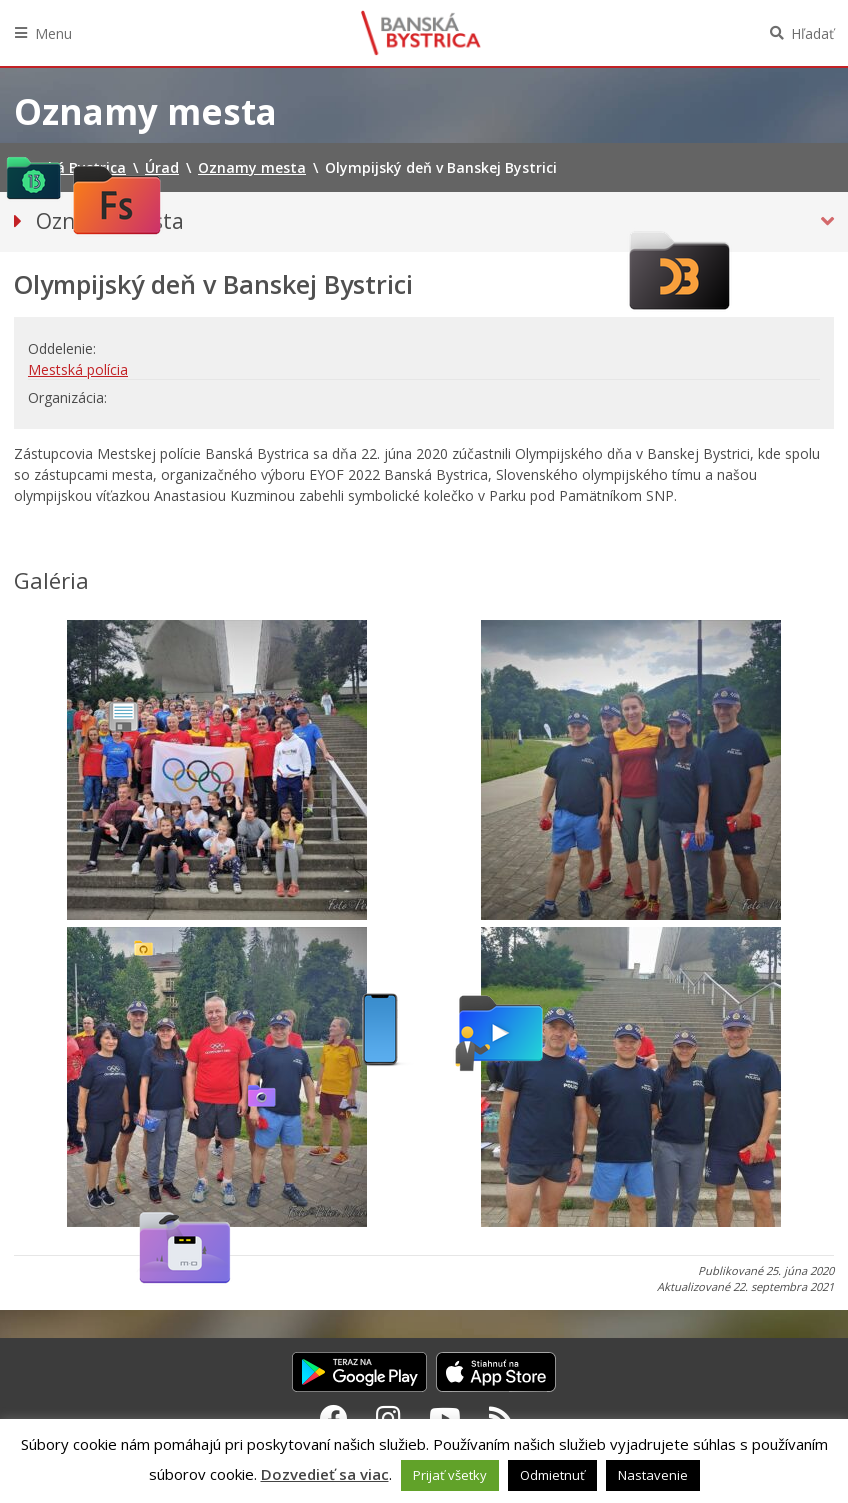  What do you see at coordinates (33, 179) in the screenshot?
I see `folder containing android 13 related files` at bounding box center [33, 179].